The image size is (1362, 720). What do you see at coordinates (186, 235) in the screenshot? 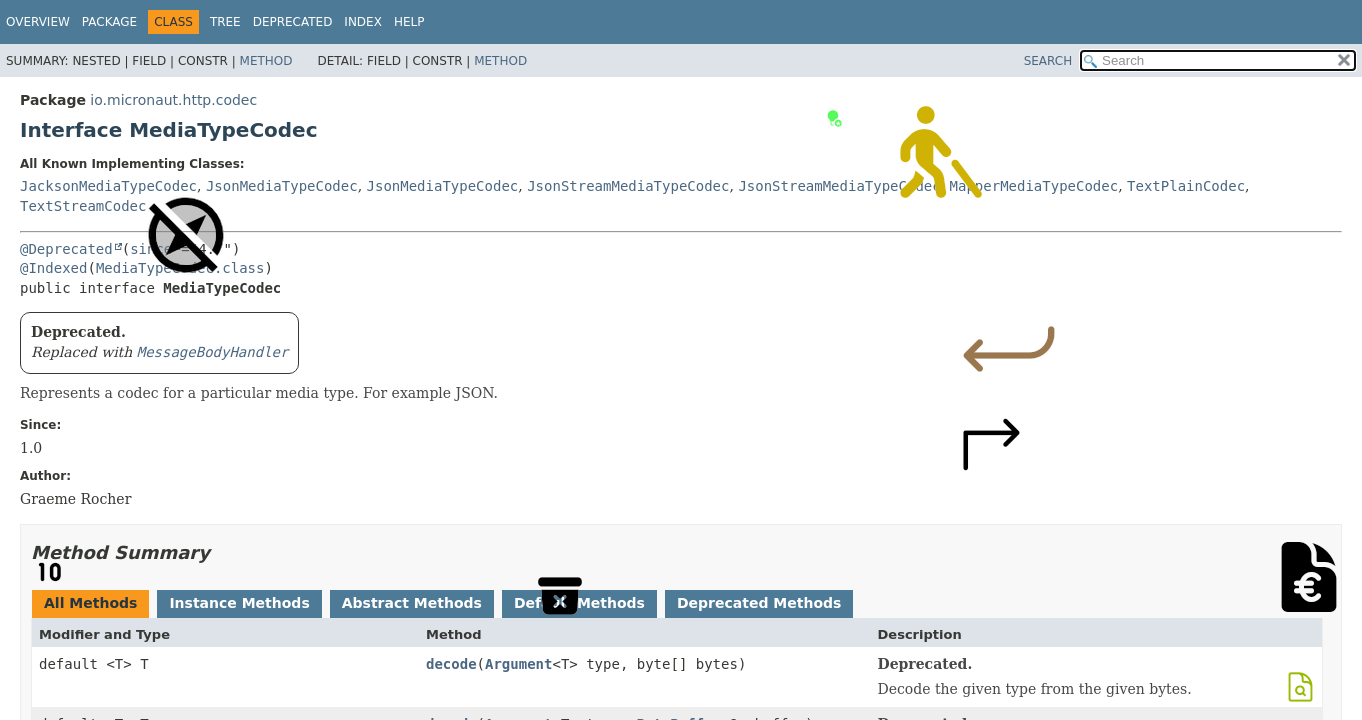
I see `disable compass or navigation mode` at bounding box center [186, 235].